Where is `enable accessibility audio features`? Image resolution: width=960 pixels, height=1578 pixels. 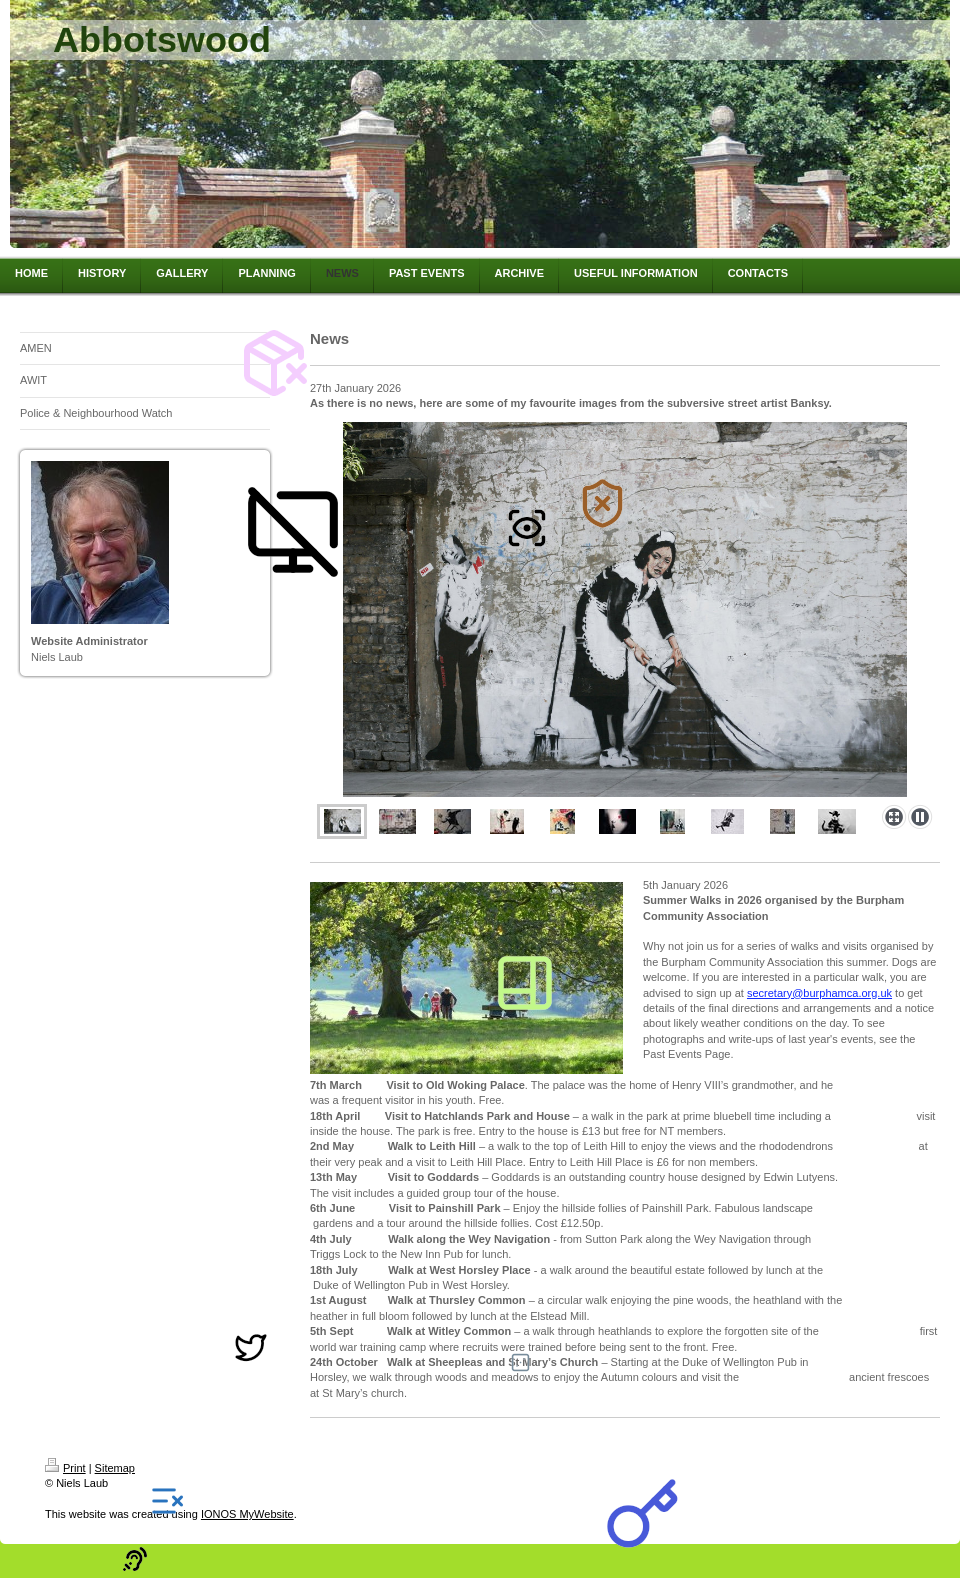 enable accessibility audio features is located at coordinates (135, 1559).